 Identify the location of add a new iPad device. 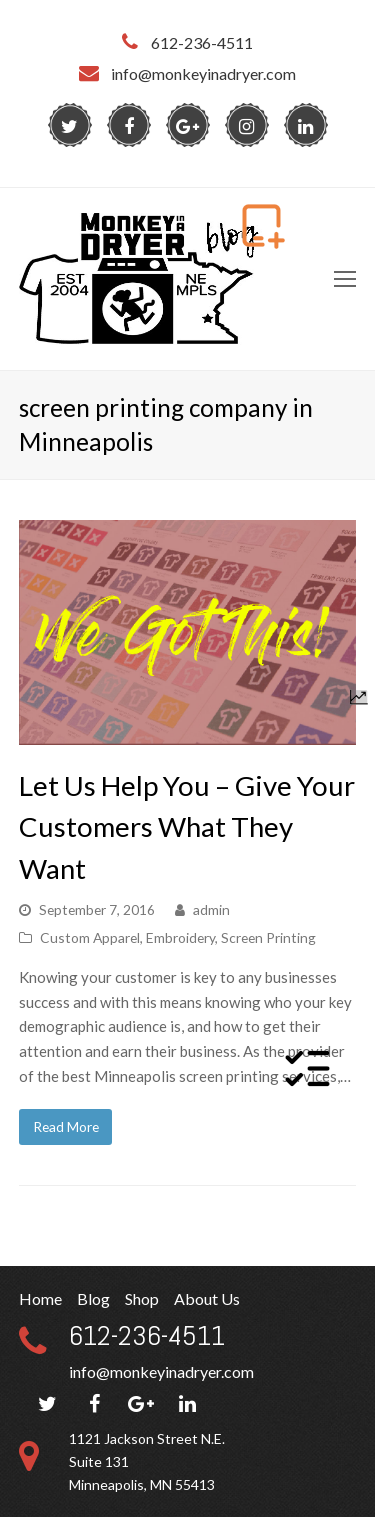
(261, 225).